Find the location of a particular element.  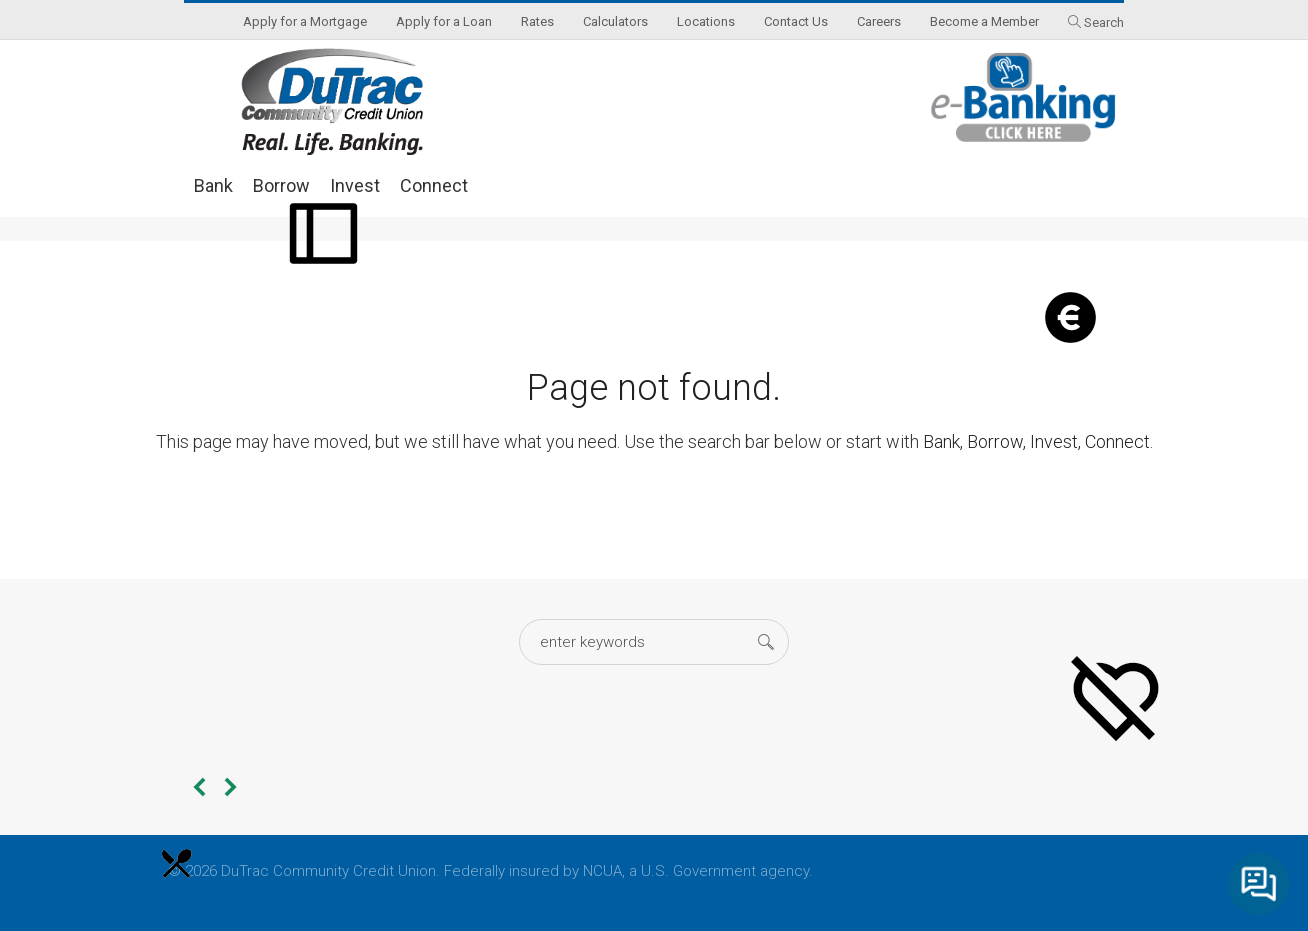

view euro currency or payment options is located at coordinates (1070, 317).